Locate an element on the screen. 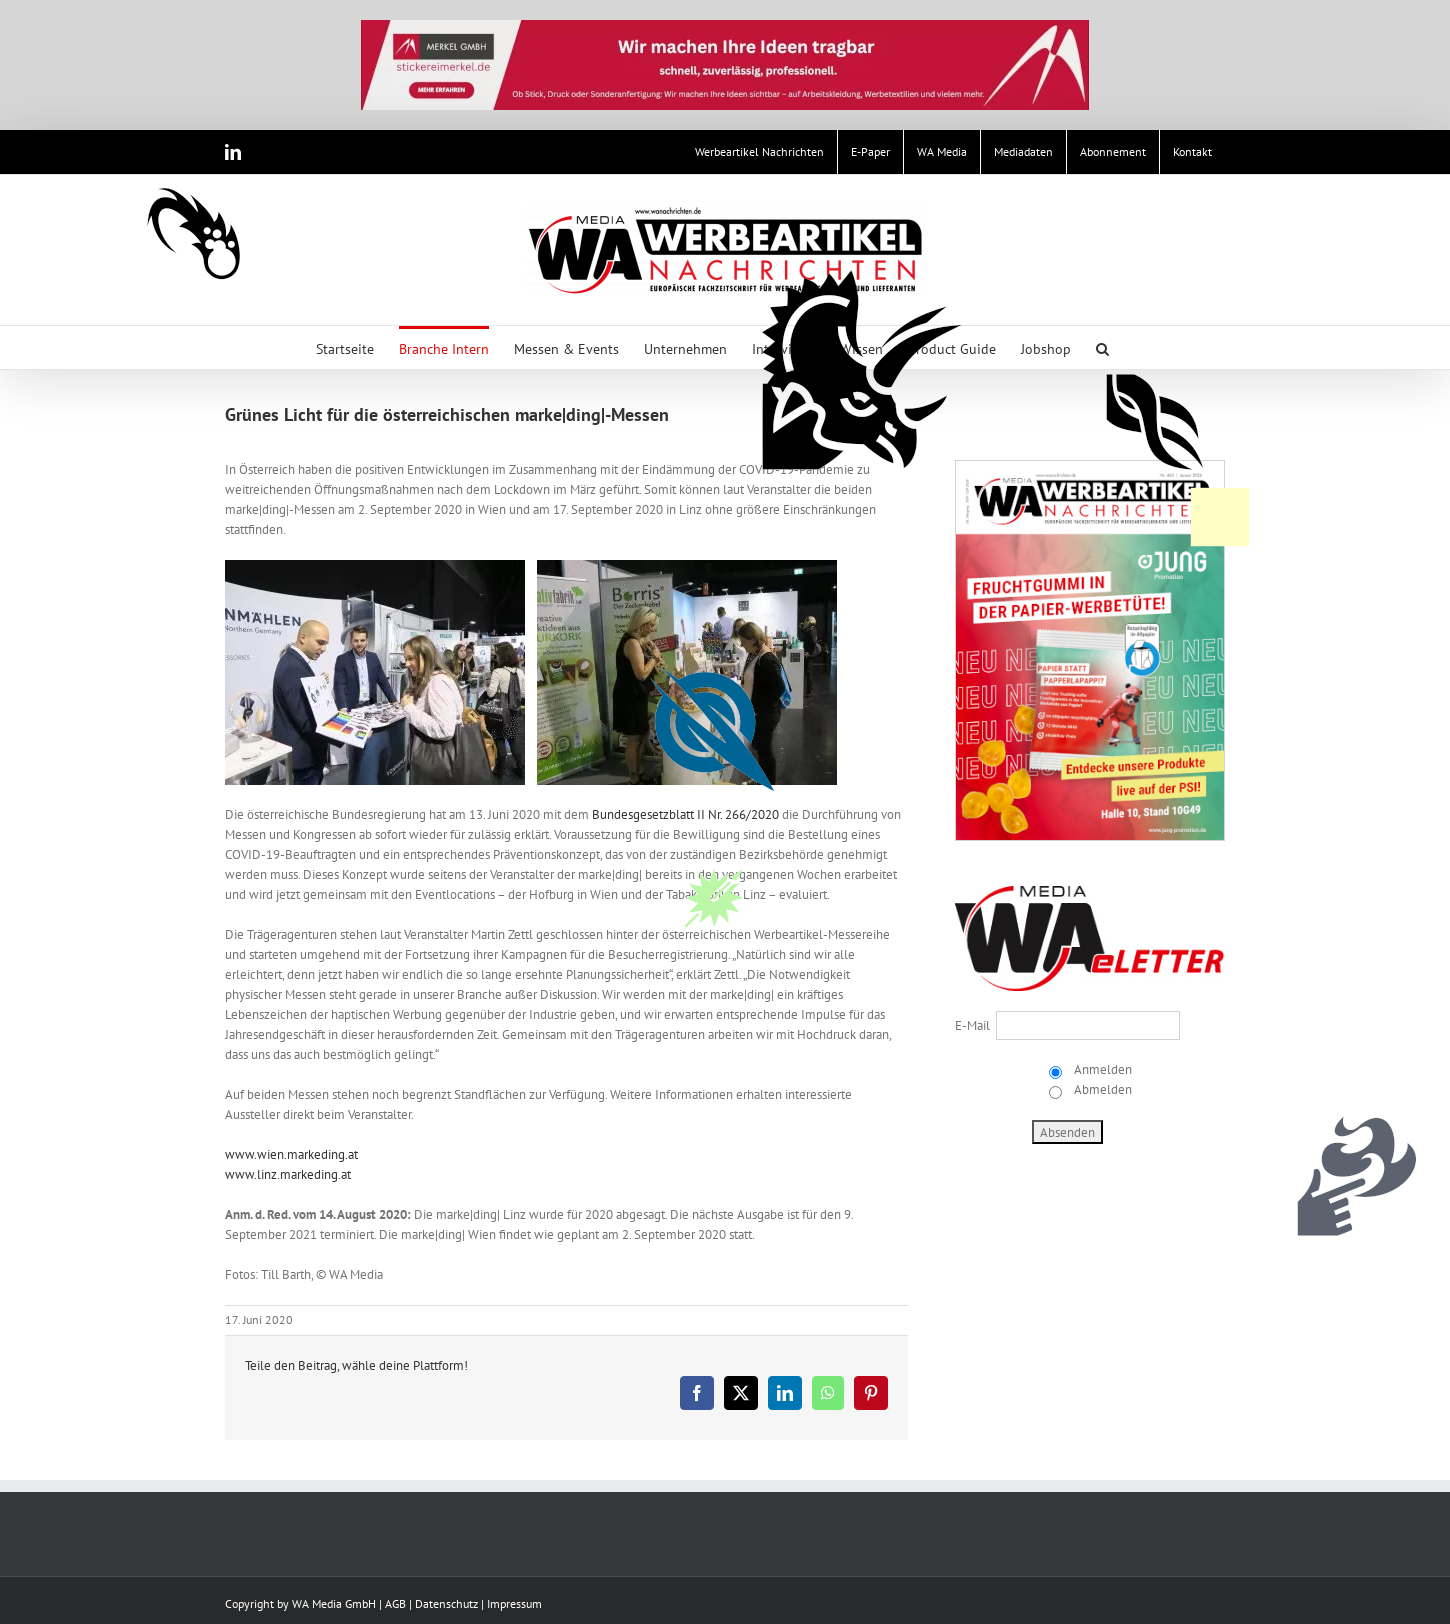 The image size is (1450, 1624). access dinosaur-themed game or content is located at coordinates (863, 369).